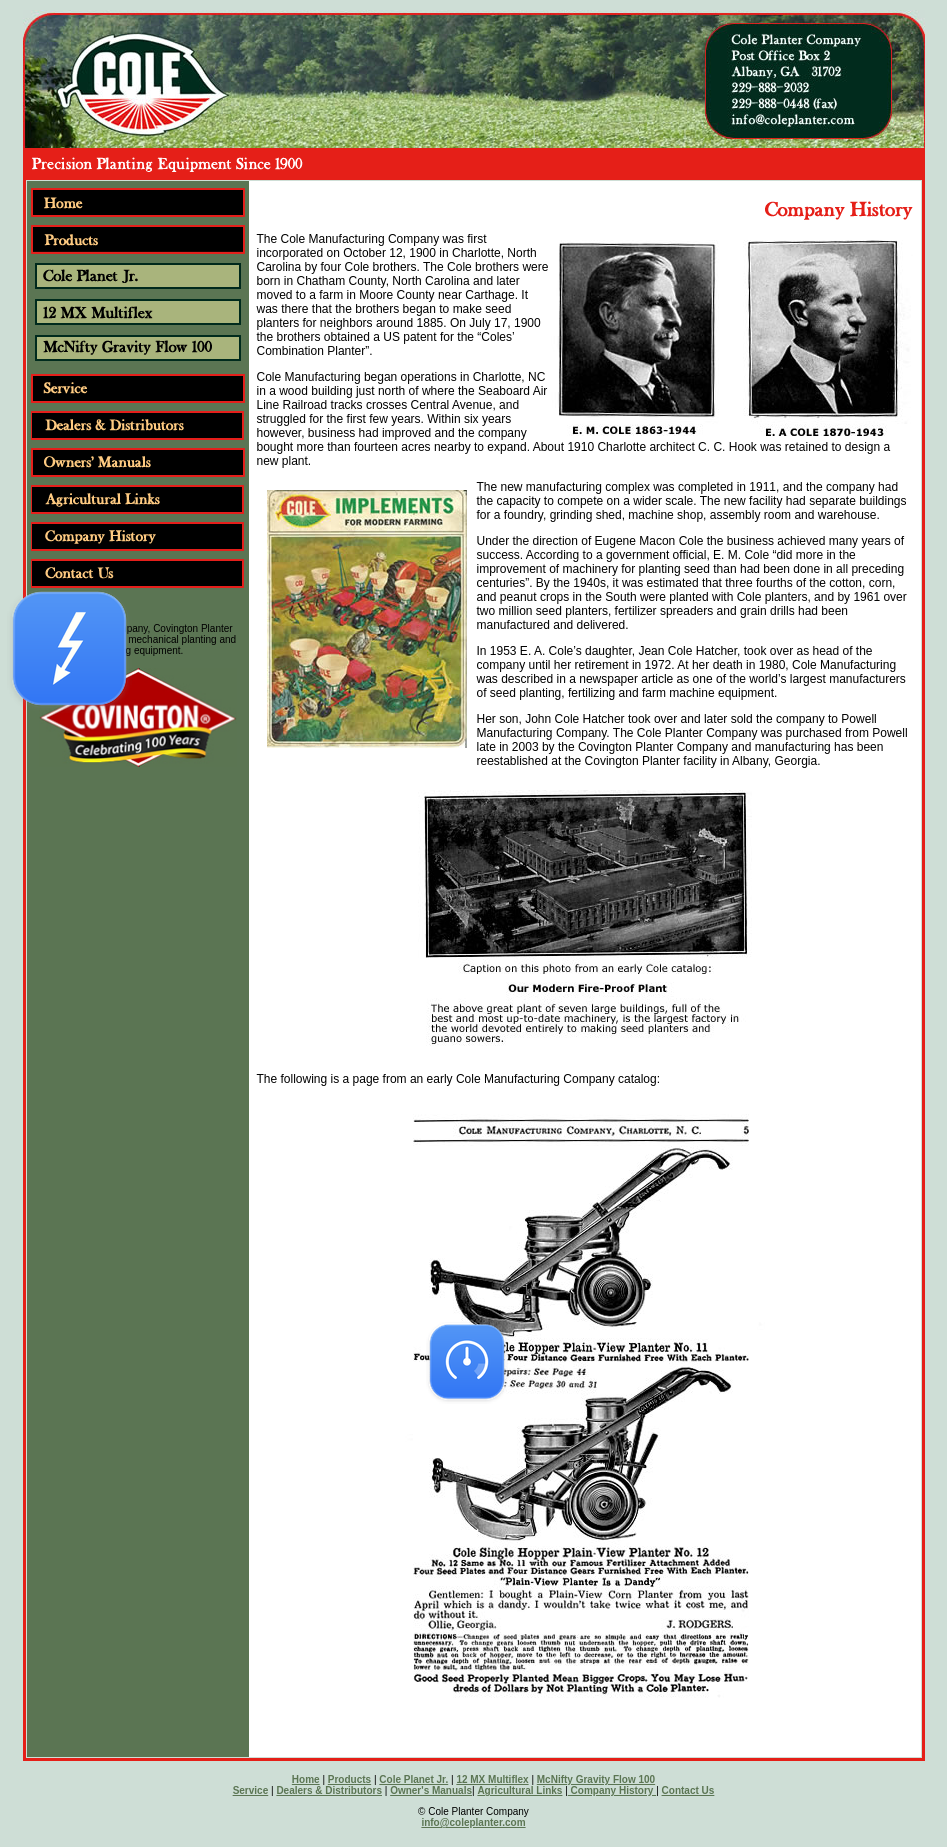  What do you see at coordinates (69, 650) in the screenshot?
I see `access thunderbolt port settings` at bounding box center [69, 650].